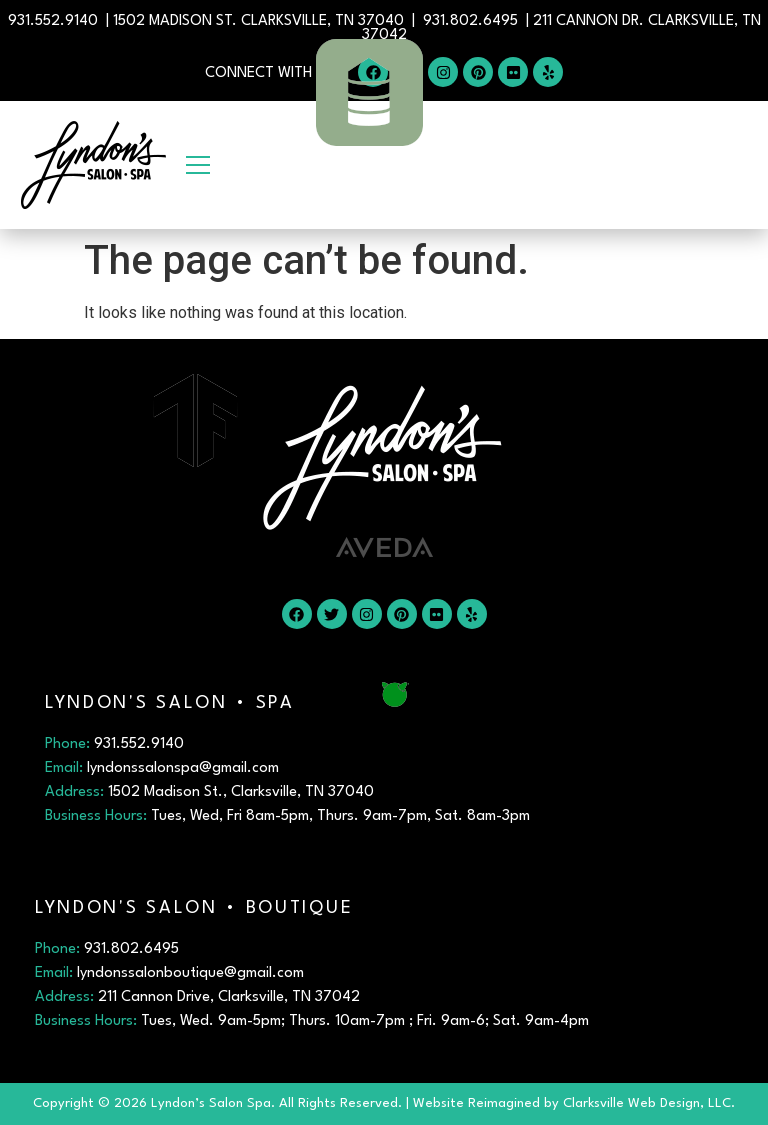  Describe the element at coordinates (369, 92) in the screenshot. I see `namesilo domain registrar logo` at that location.